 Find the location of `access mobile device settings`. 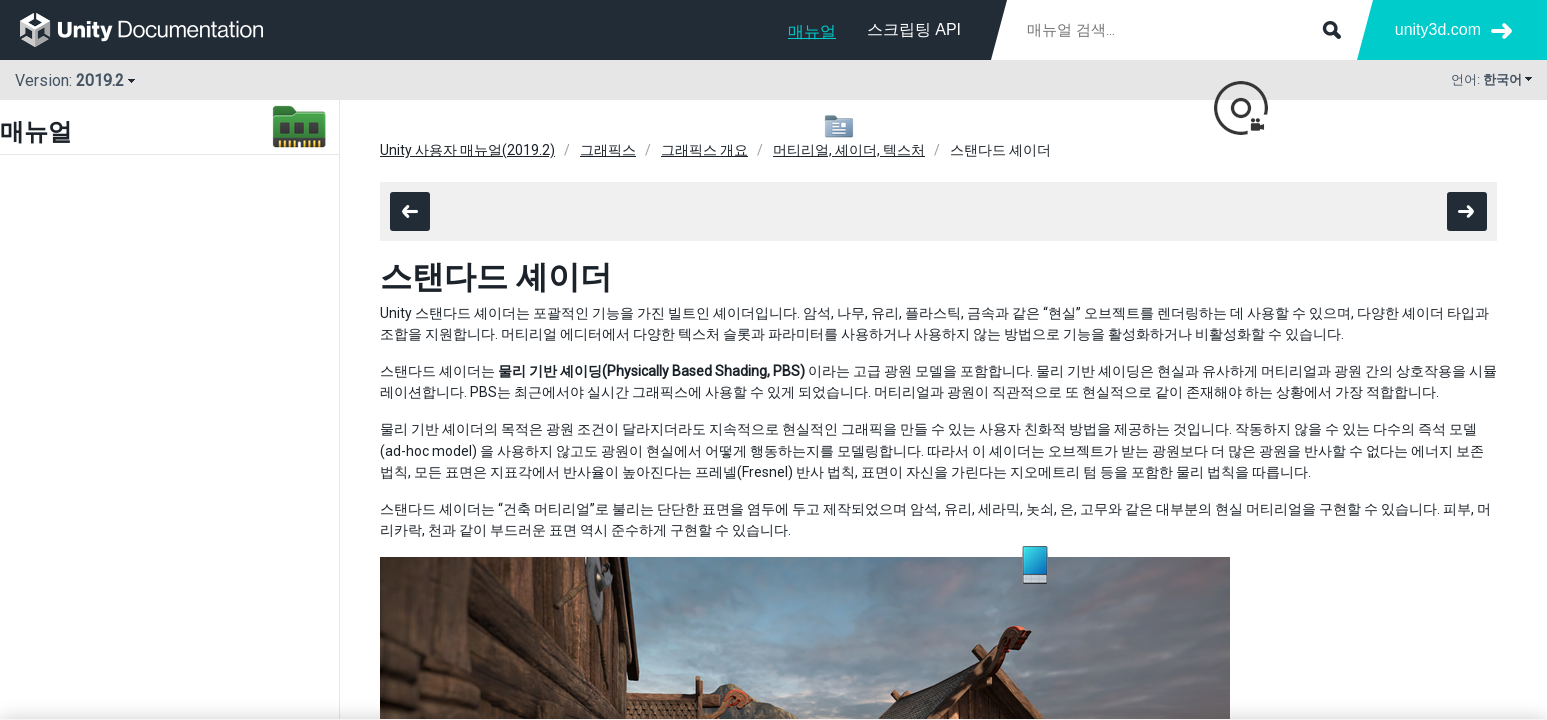

access mobile device settings is located at coordinates (1035, 565).